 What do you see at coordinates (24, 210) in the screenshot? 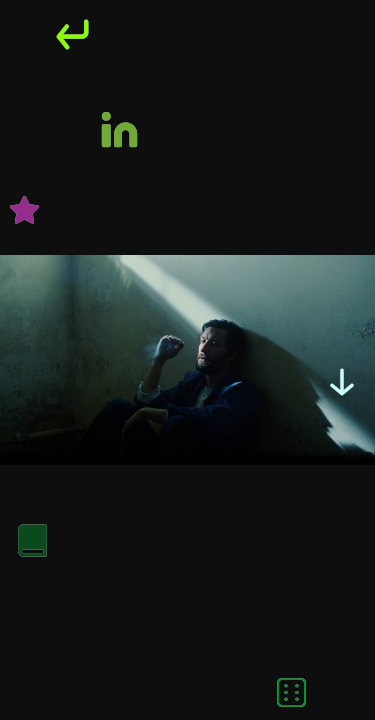
I see `add item to favorites` at bounding box center [24, 210].